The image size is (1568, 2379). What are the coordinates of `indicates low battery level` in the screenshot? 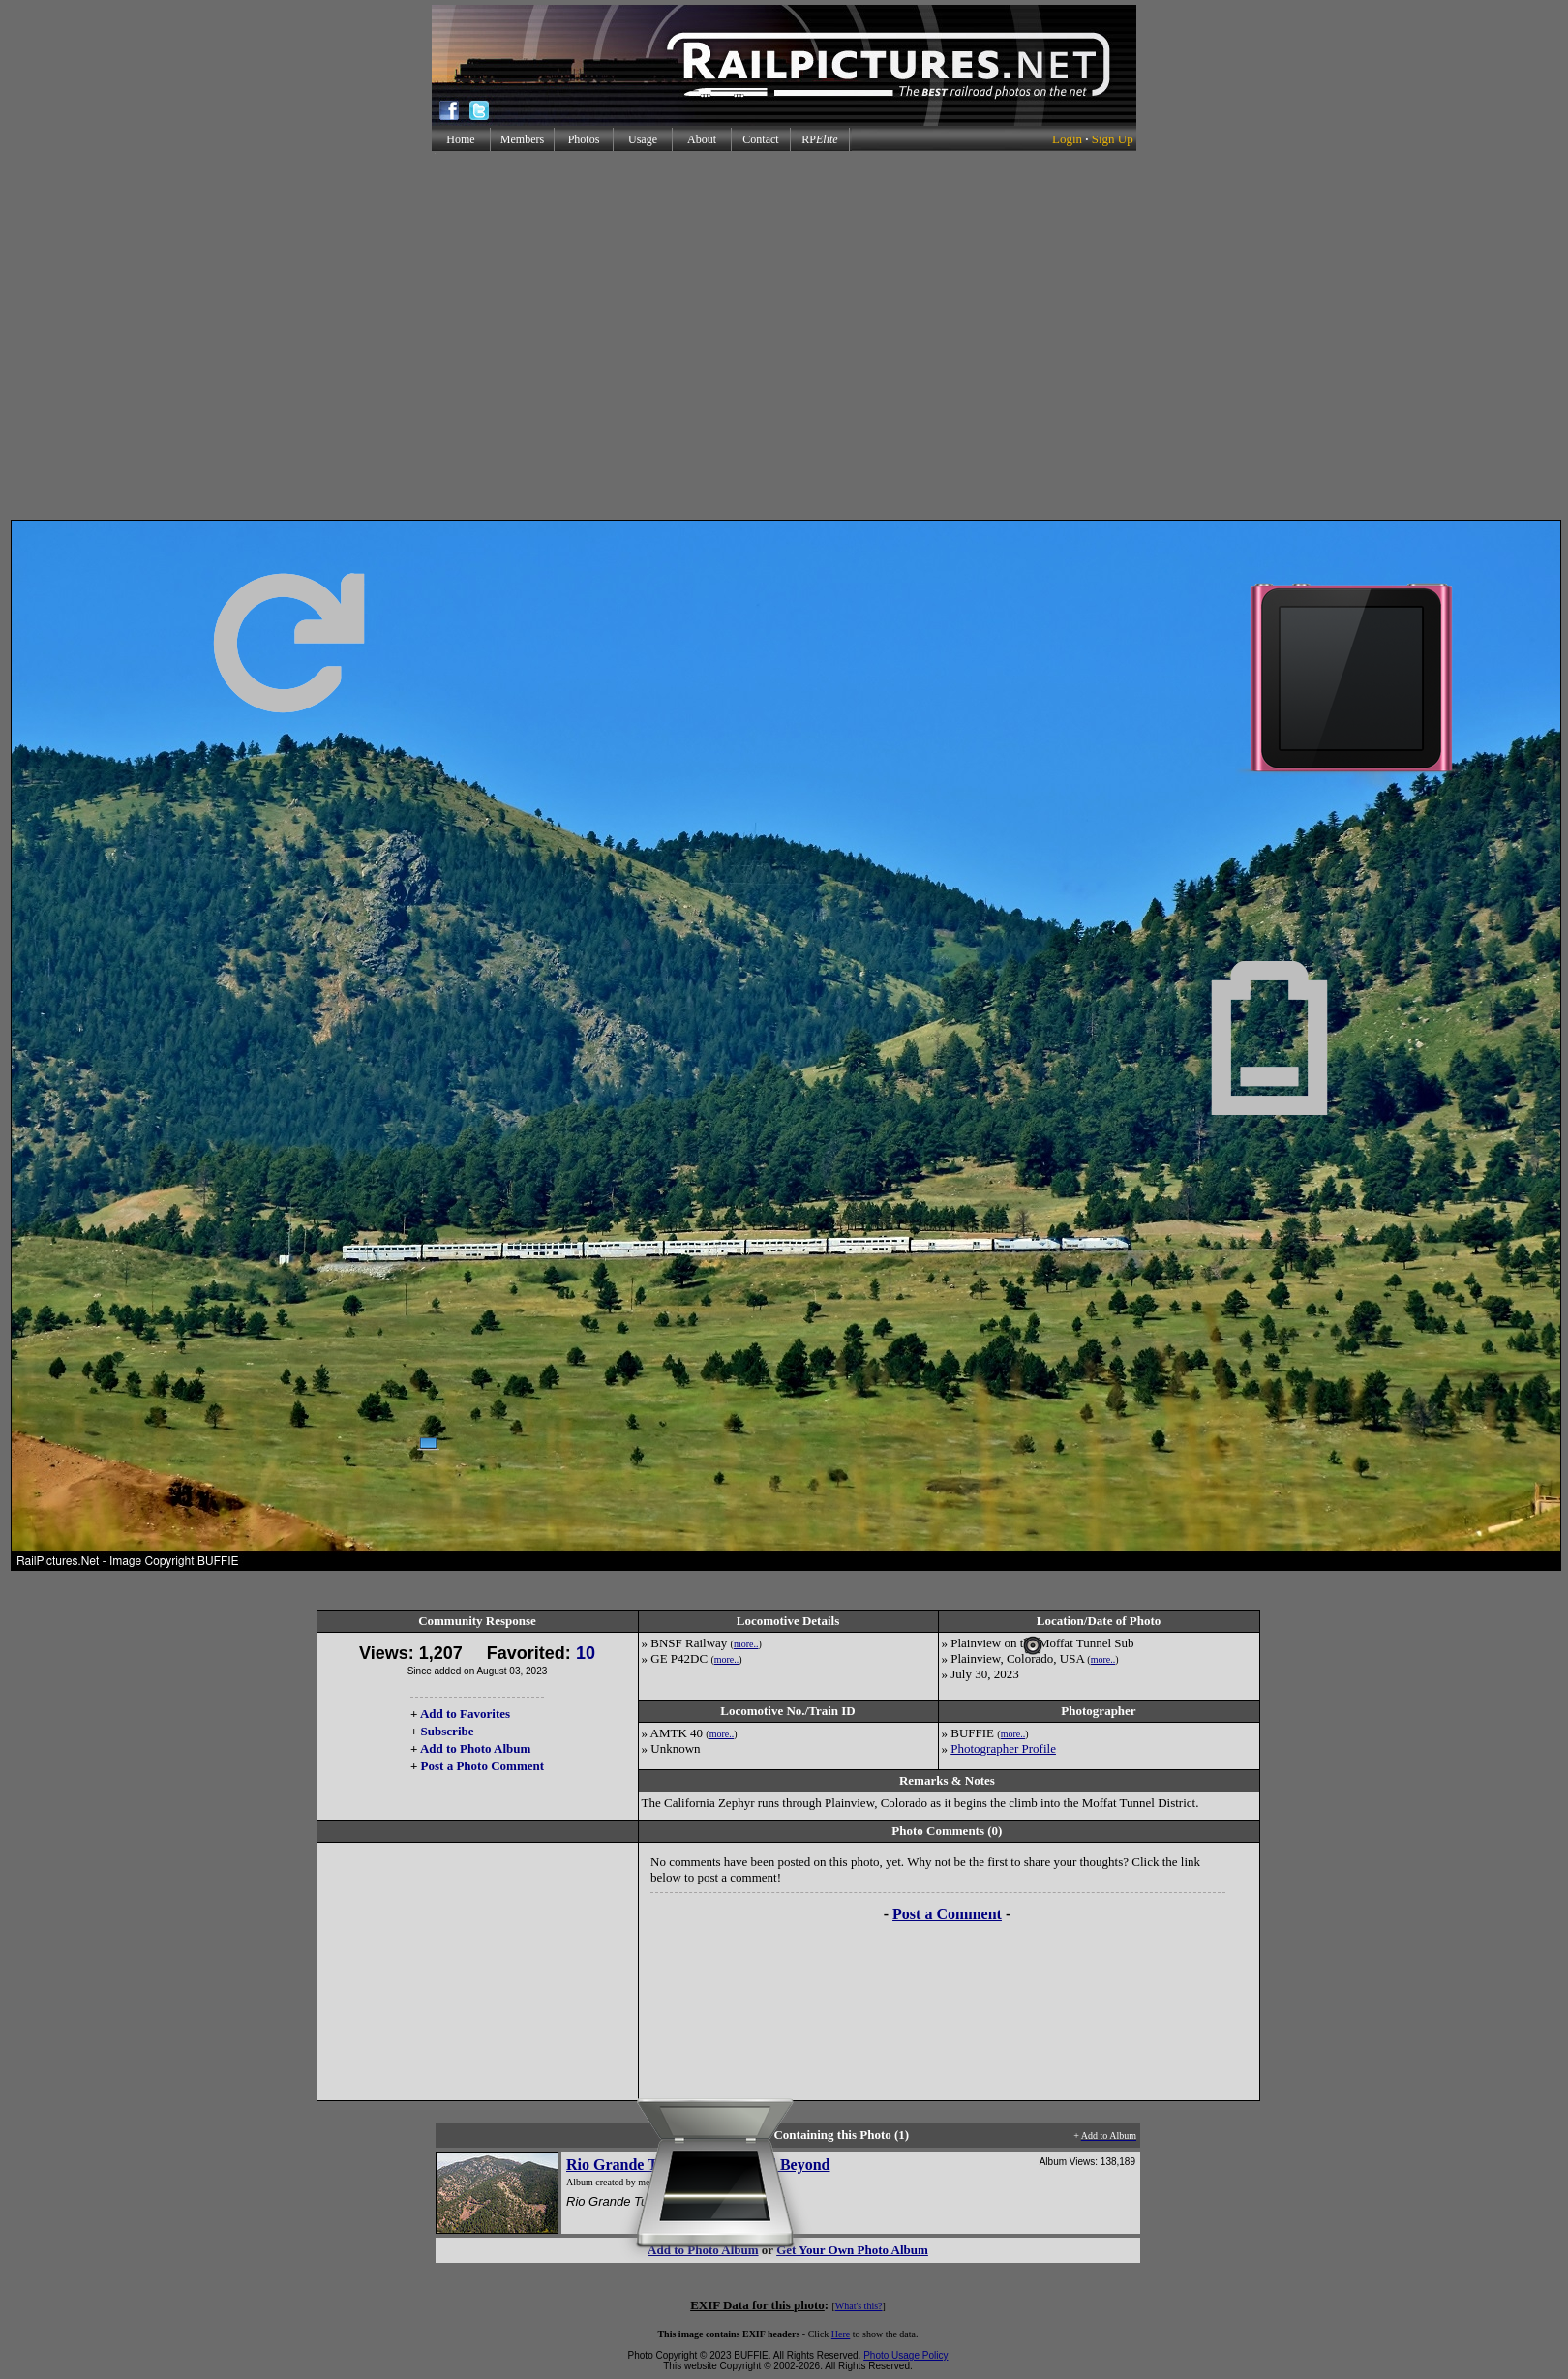 It's located at (1269, 1038).